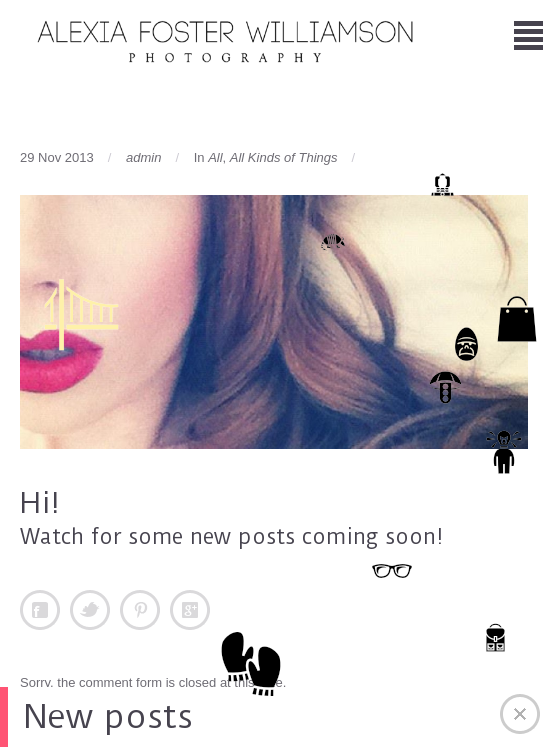 Image resolution: width=548 pixels, height=747 pixels. Describe the element at coordinates (517, 319) in the screenshot. I see `view your shopping cart` at that location.